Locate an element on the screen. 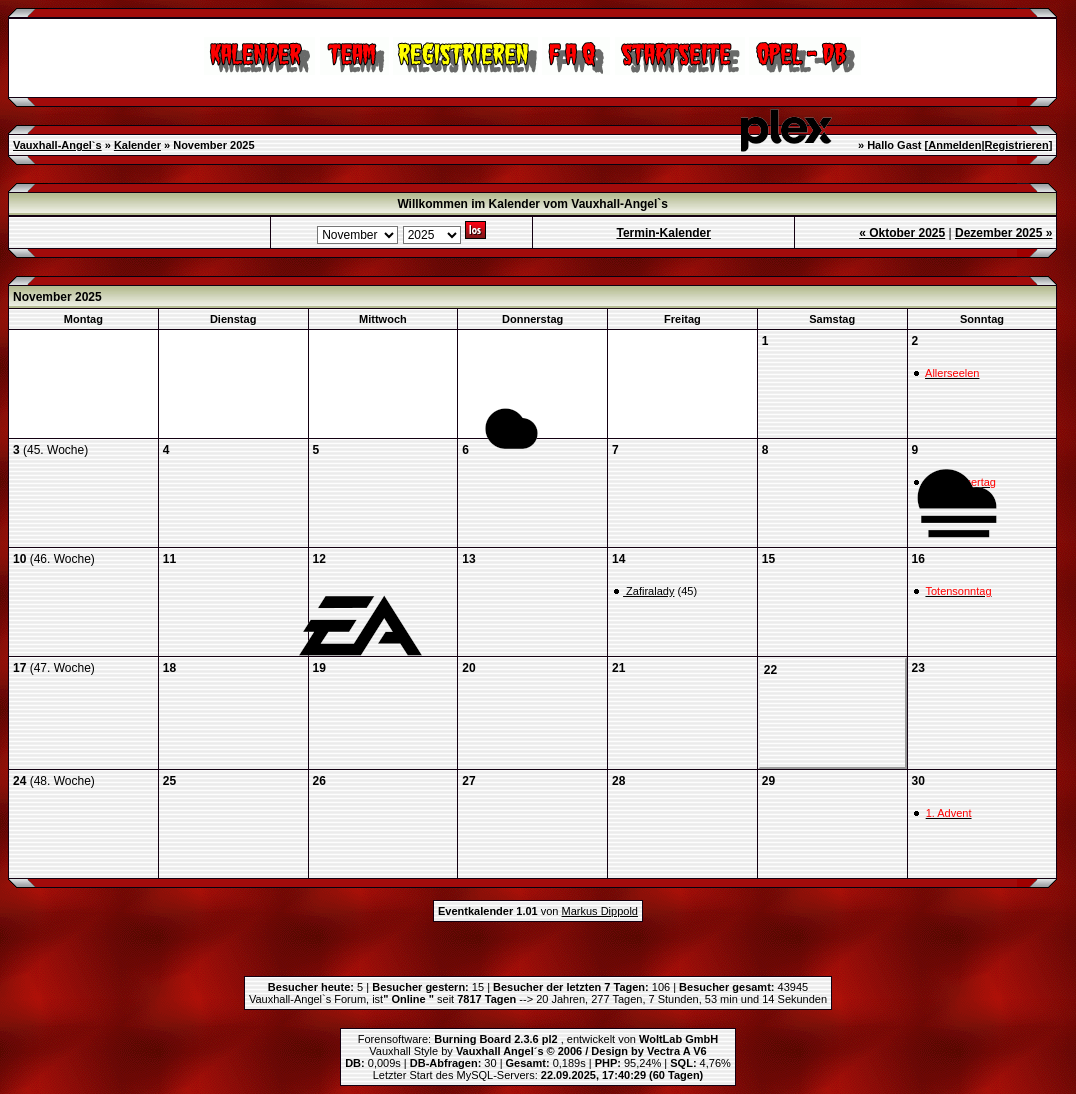  indicates cloudy weather conditions is located at coordinates (511, 427).